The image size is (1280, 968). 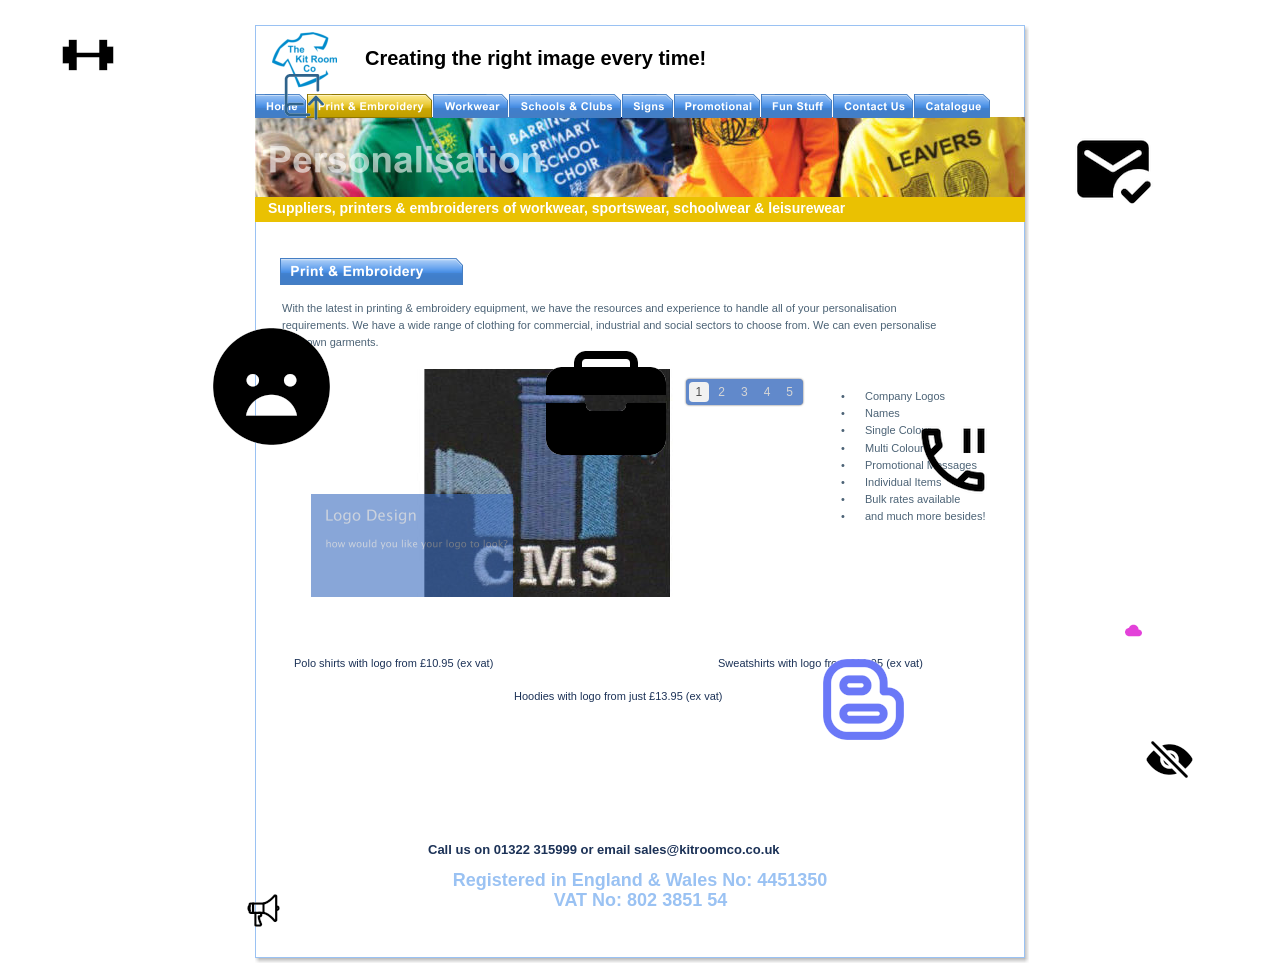 I want to click on open blogger app, so click(x=863, y=699).